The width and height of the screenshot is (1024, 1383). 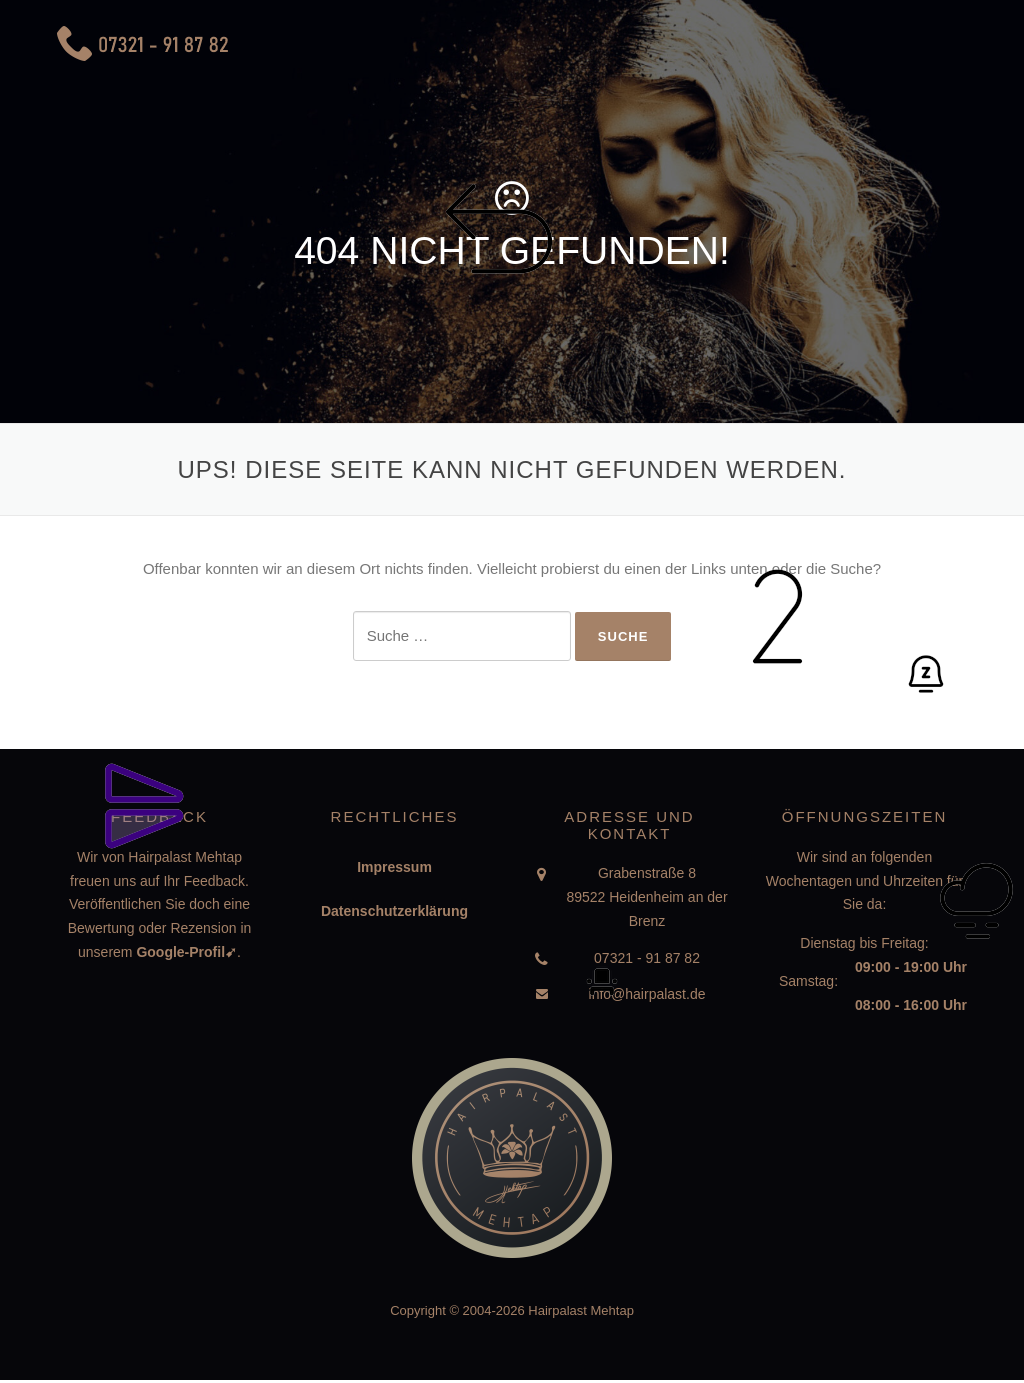 What do you see at coordinates (926, 674) in the screenshot?
I see `mute or snooze notifications` at bounding box center [926, 674].